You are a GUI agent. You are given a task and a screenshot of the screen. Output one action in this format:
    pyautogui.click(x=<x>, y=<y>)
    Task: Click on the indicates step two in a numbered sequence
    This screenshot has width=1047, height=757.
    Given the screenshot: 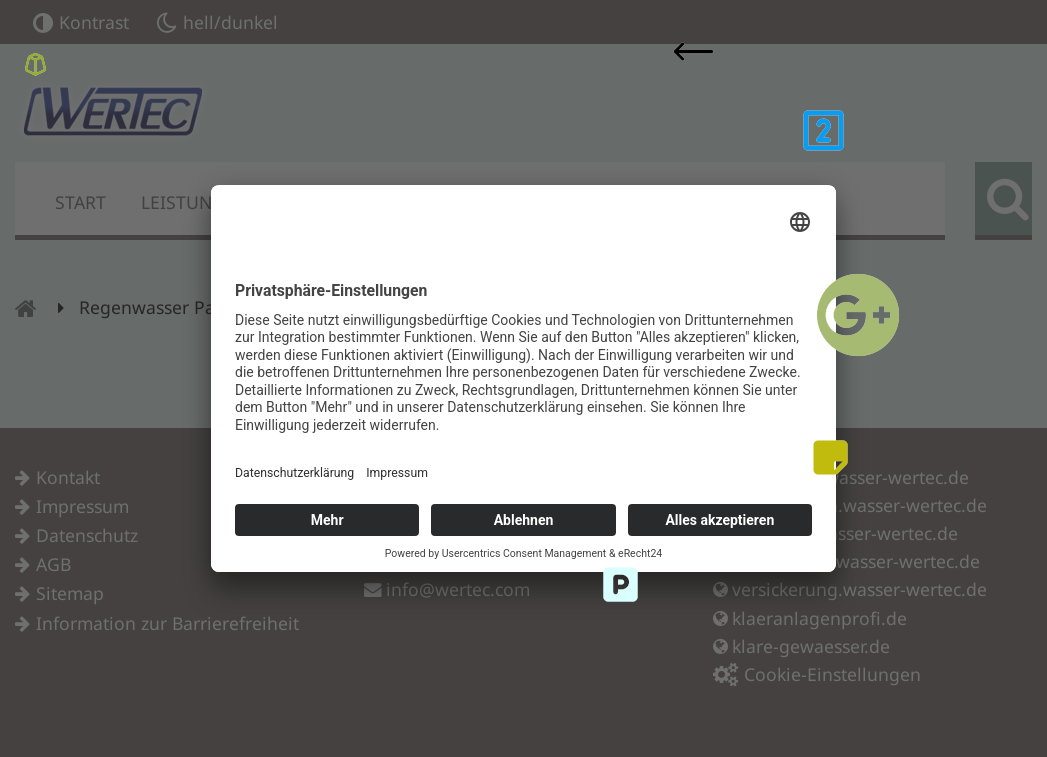 What is the action you would take?
    pyautogui.click(x=823, y=130)
    